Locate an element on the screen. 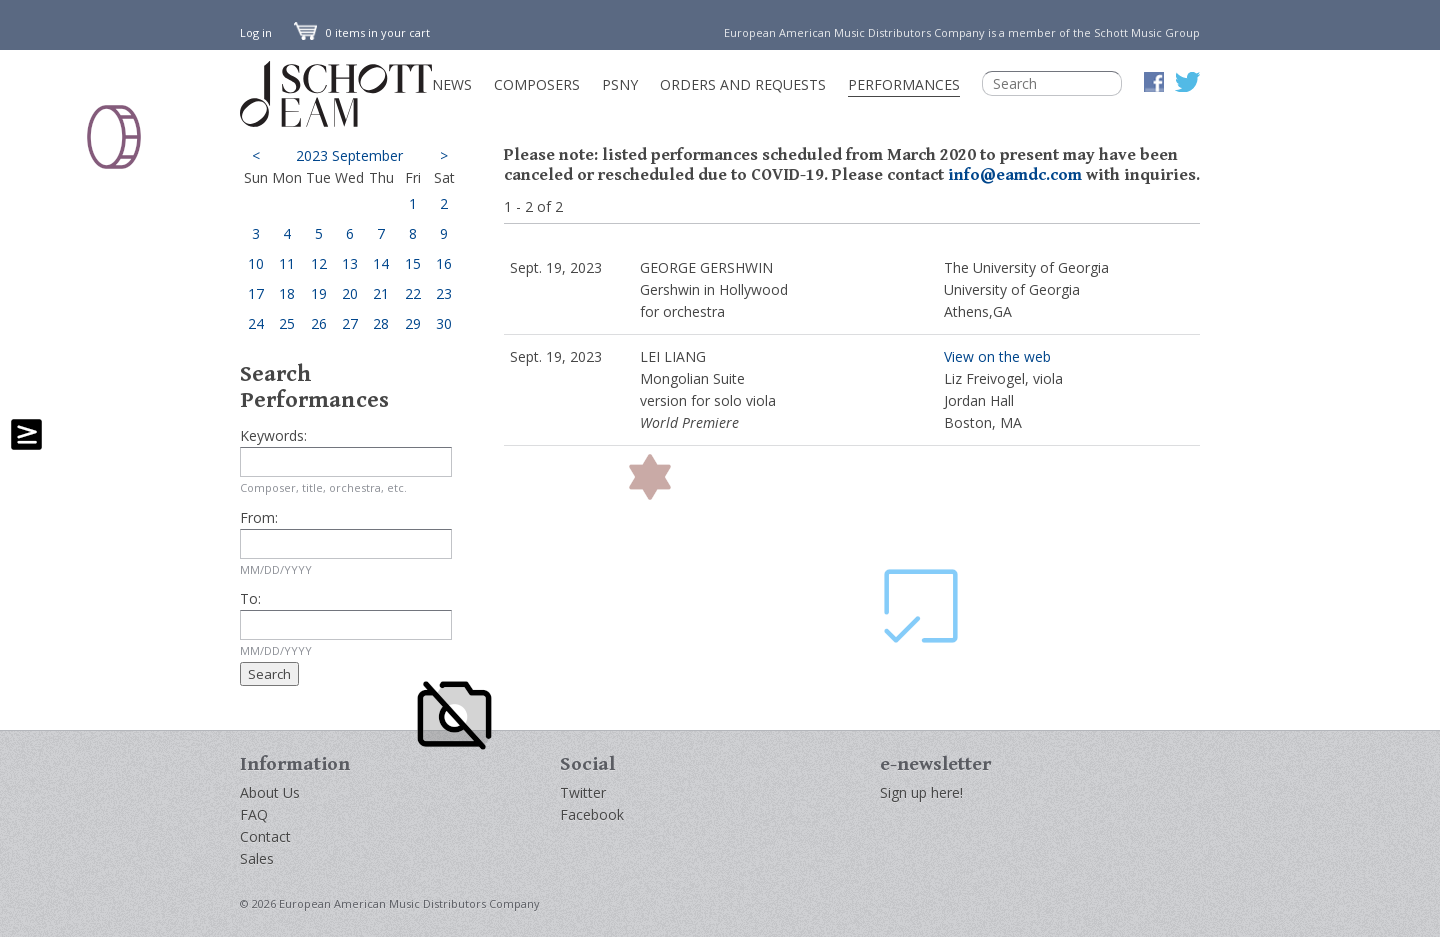 This screenshot has width=1440, height=937. mark task as complete is located at coordinates (921, 606).